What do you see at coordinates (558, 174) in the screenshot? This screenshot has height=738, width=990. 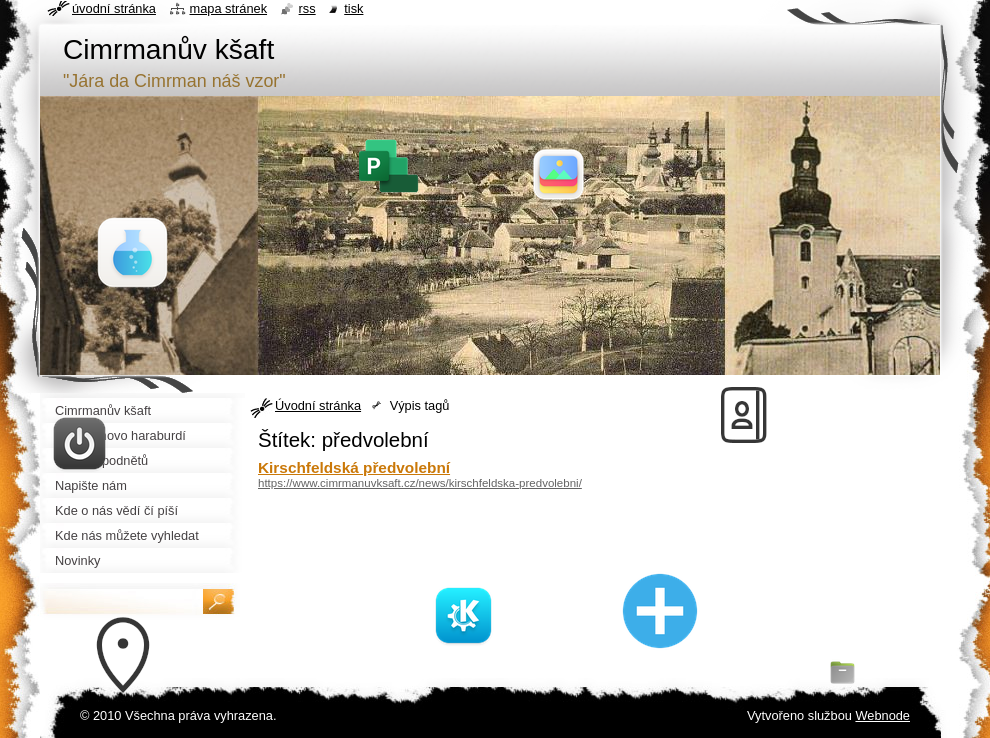 I see `open imagefan reloaded photo viewer app` at bounding box center [558, 174].